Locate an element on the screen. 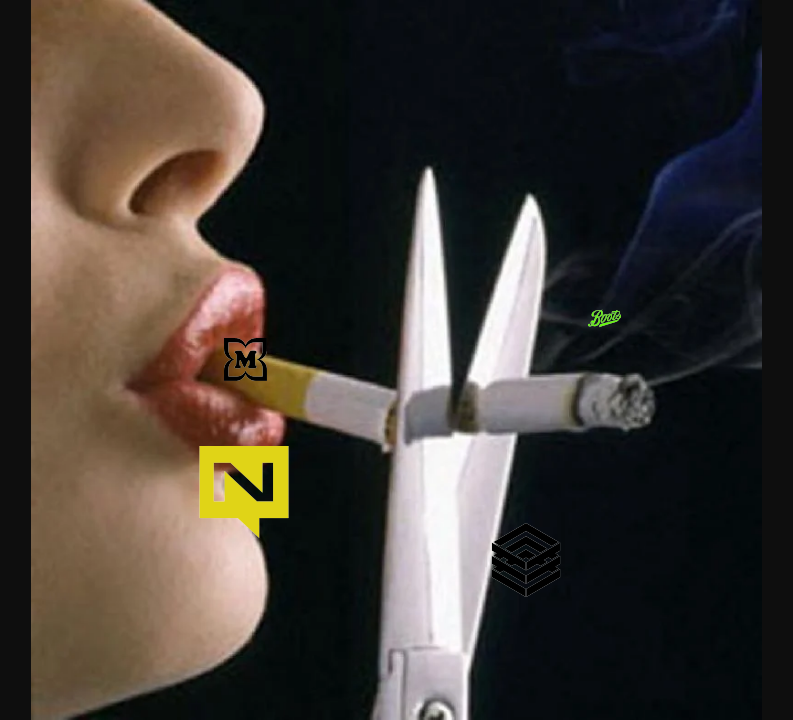 The image size is (793, 720). NATS.io messaging system logo is located at coordinates (244, 492).